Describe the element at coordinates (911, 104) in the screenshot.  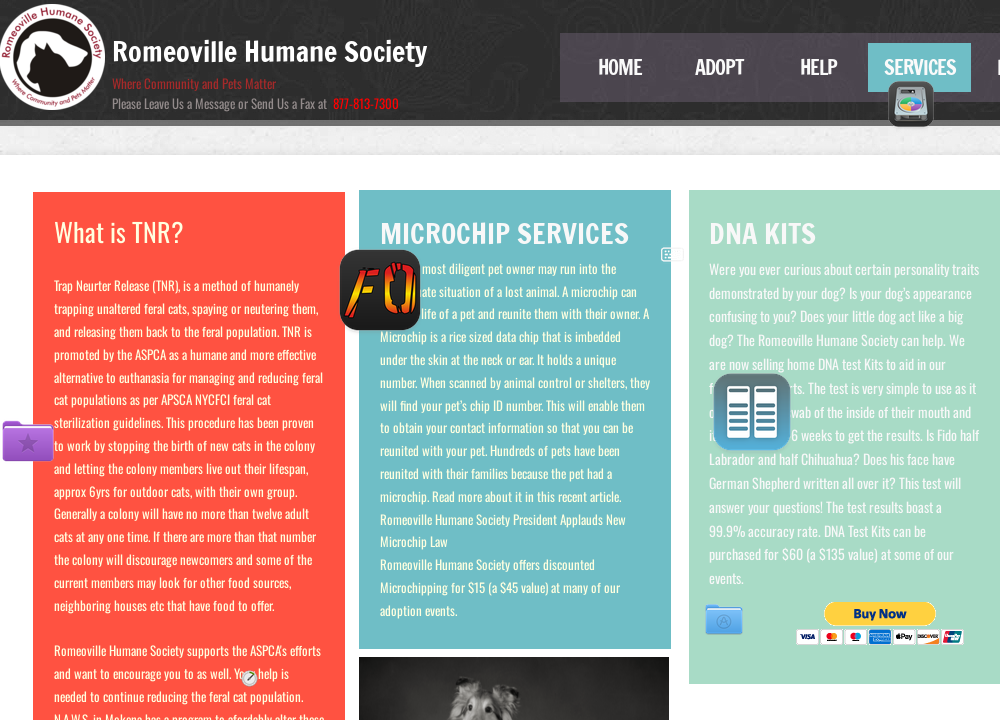
I see `open disk usage analyzer` at that location.